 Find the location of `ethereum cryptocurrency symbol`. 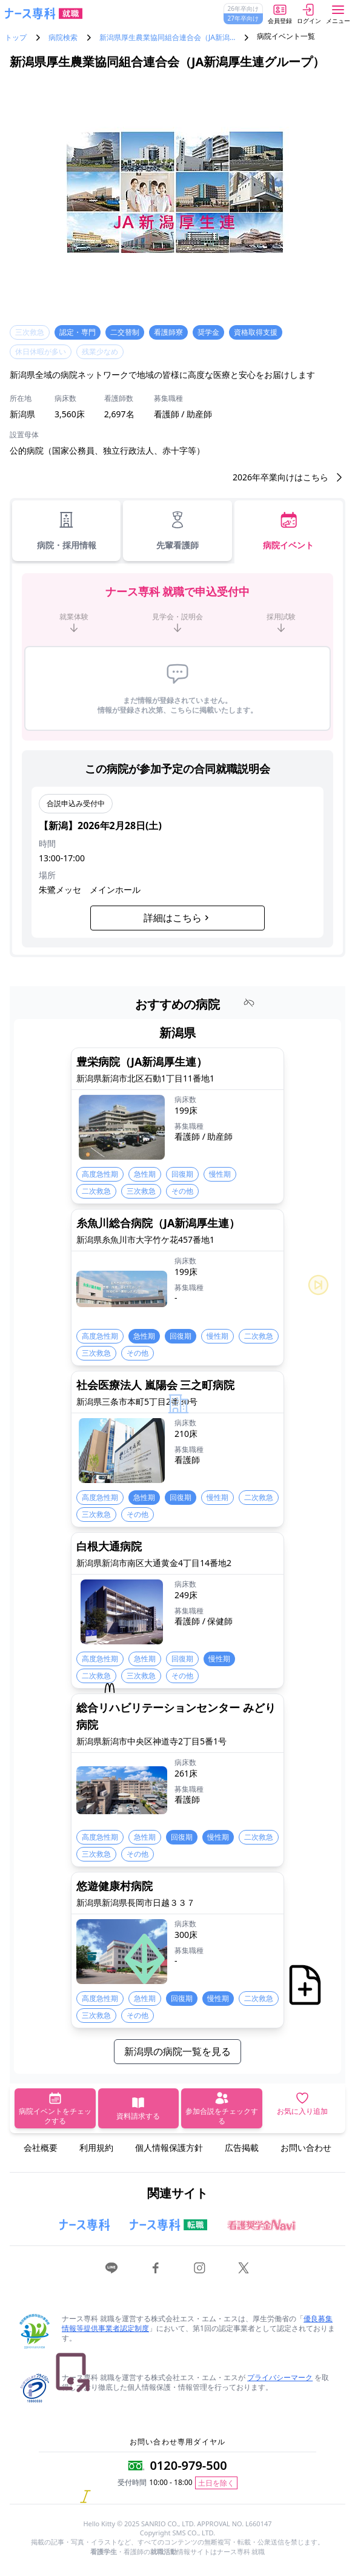

ethereum cryptocurrency symbol is located at coordinates (144, 1959).